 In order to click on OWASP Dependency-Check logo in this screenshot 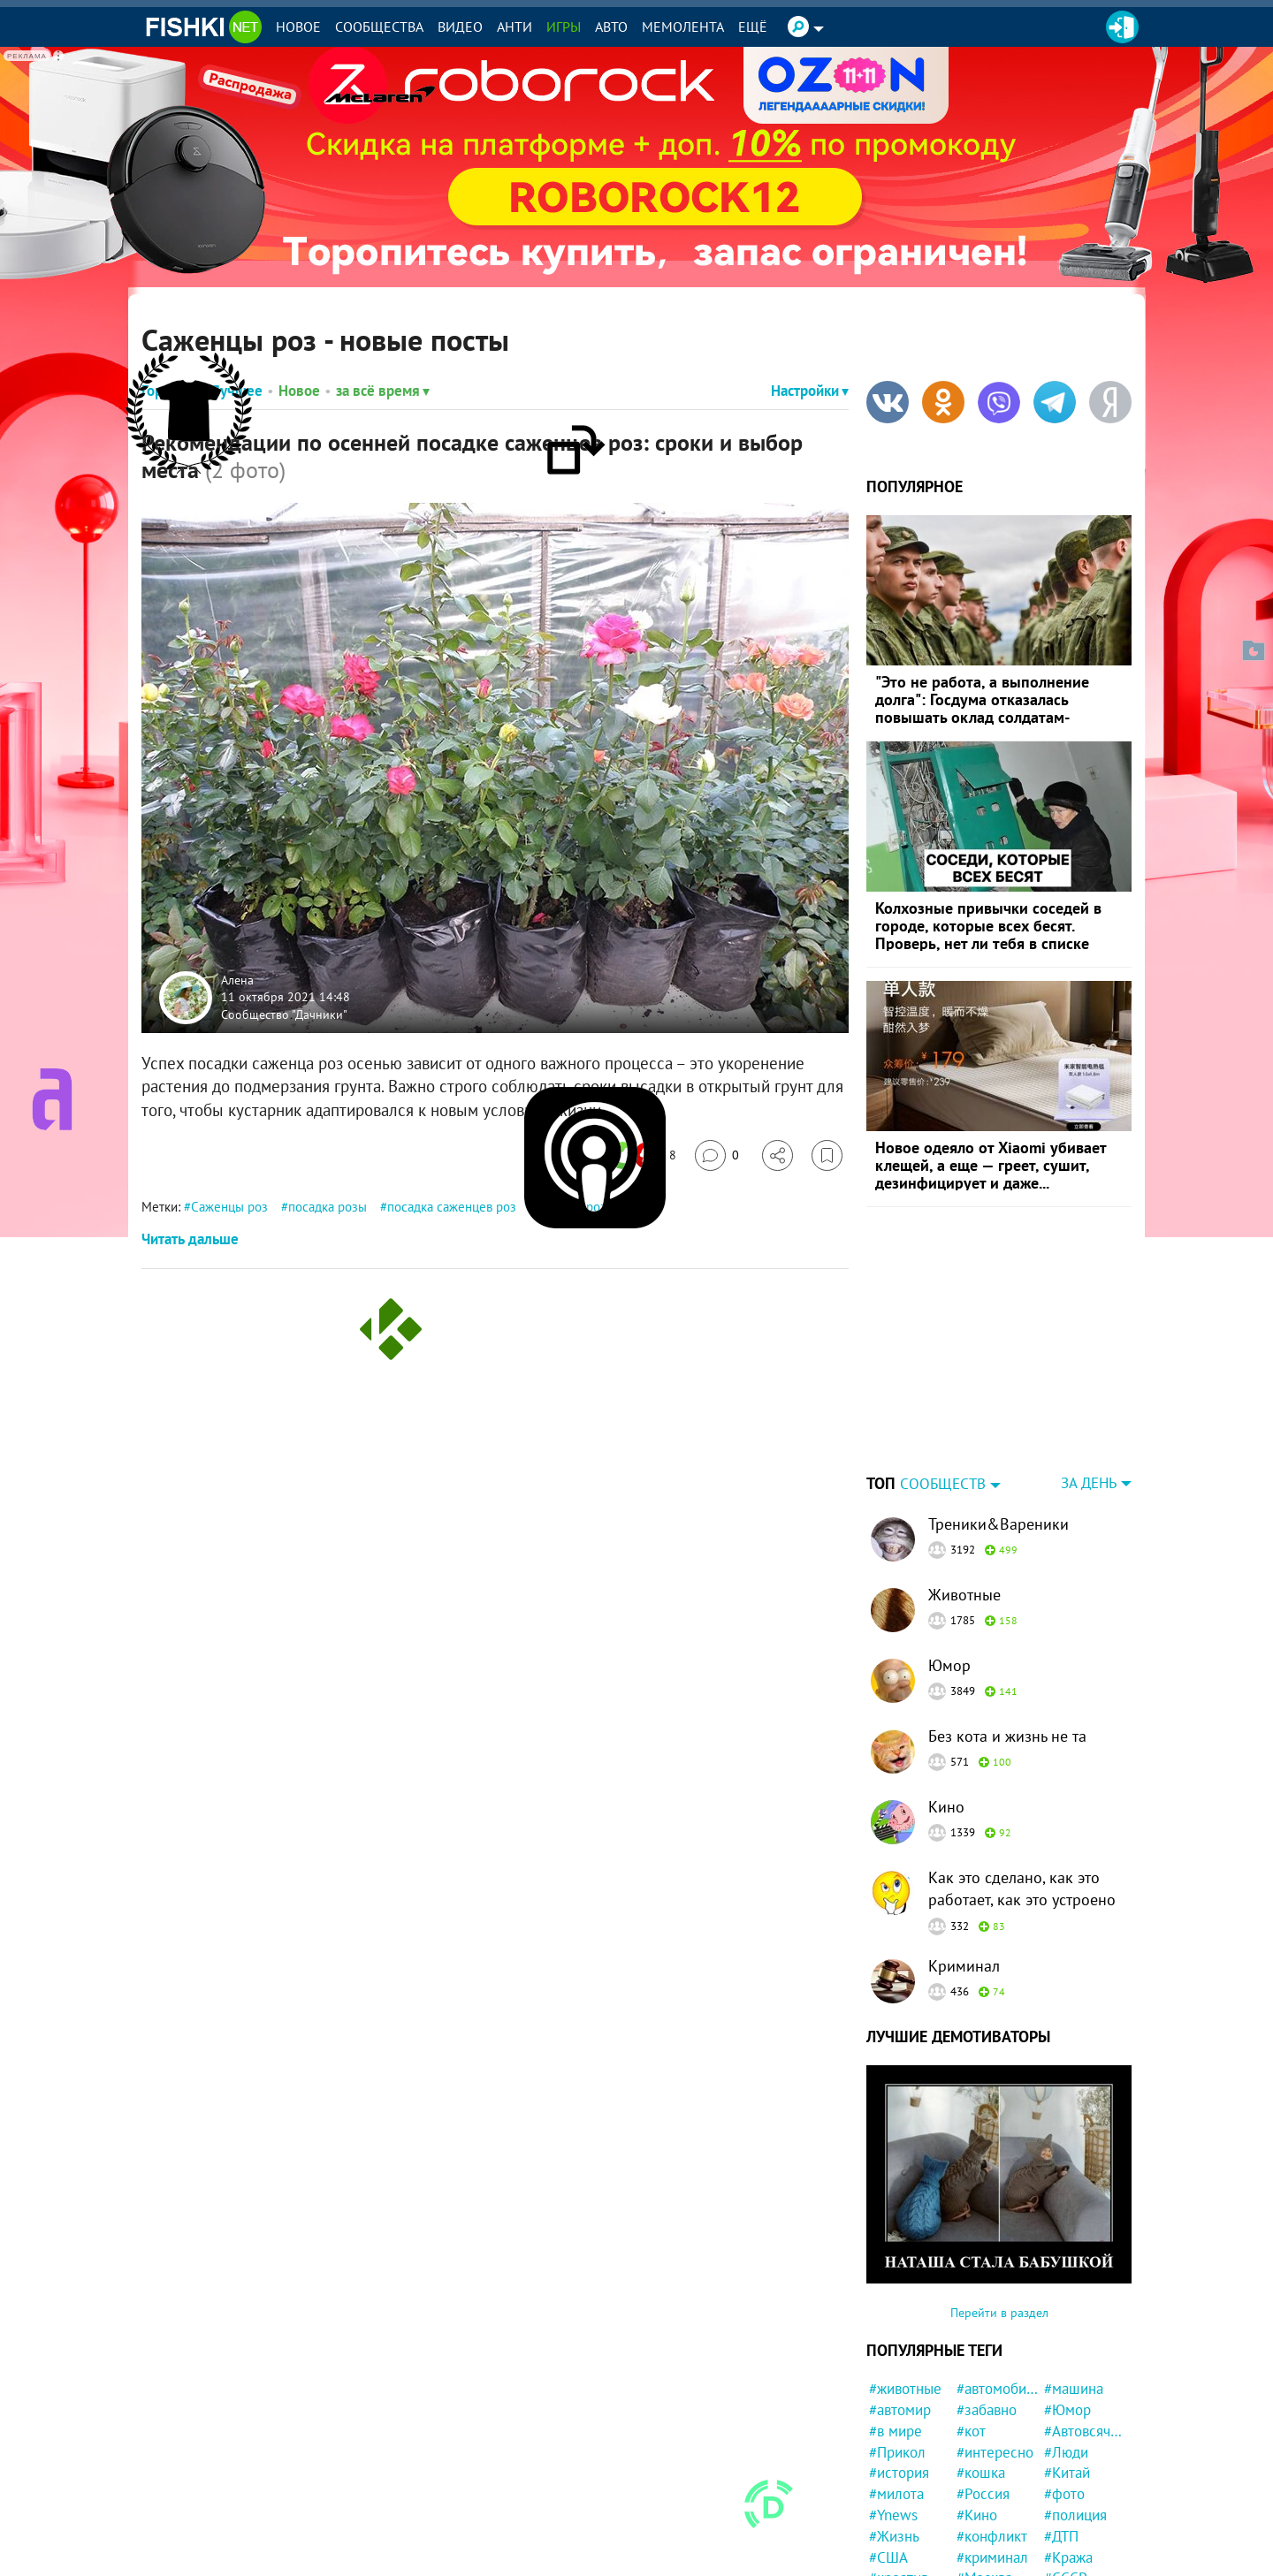, I will do `click(768, 2504)`.